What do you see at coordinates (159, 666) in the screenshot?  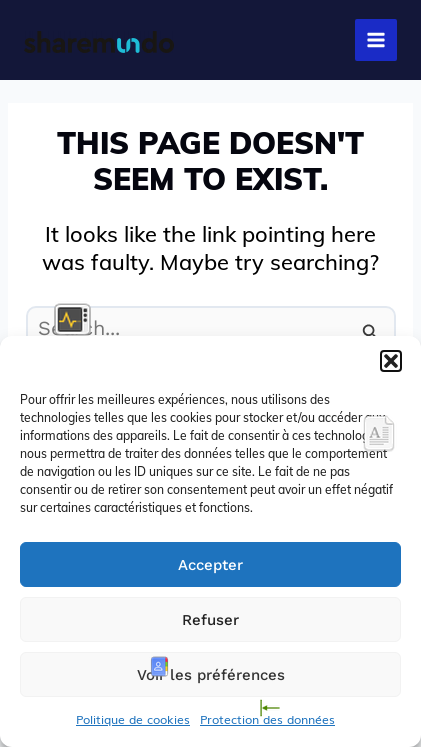 I see `open contacts or address book app` at bounding box center [159, 666].